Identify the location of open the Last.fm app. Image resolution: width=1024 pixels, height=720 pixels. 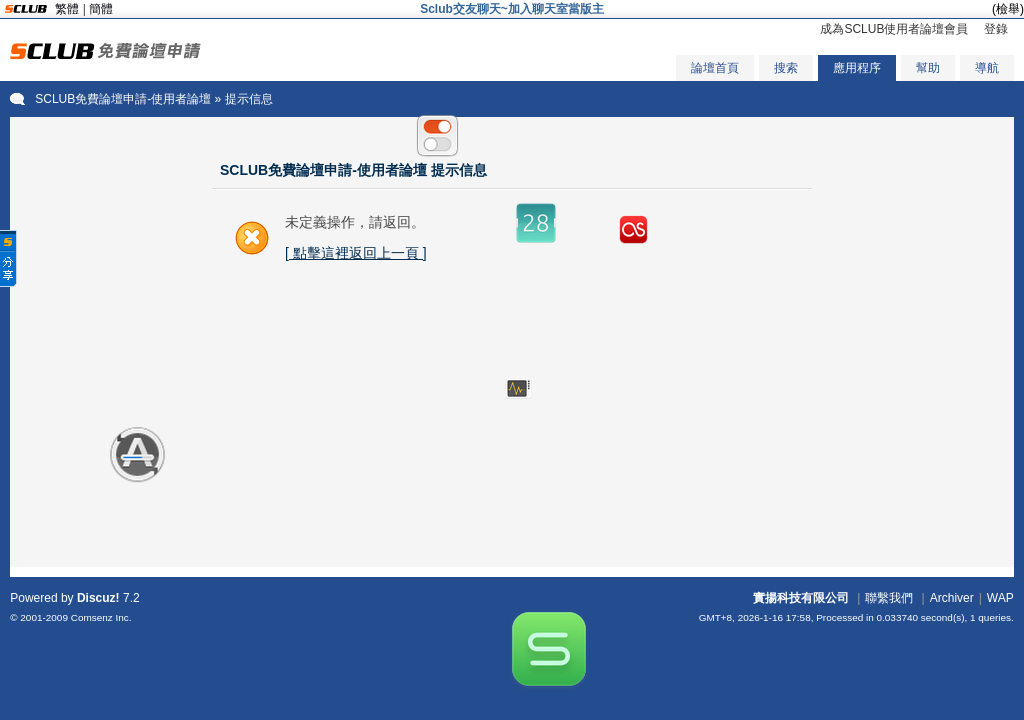
(633, 229).